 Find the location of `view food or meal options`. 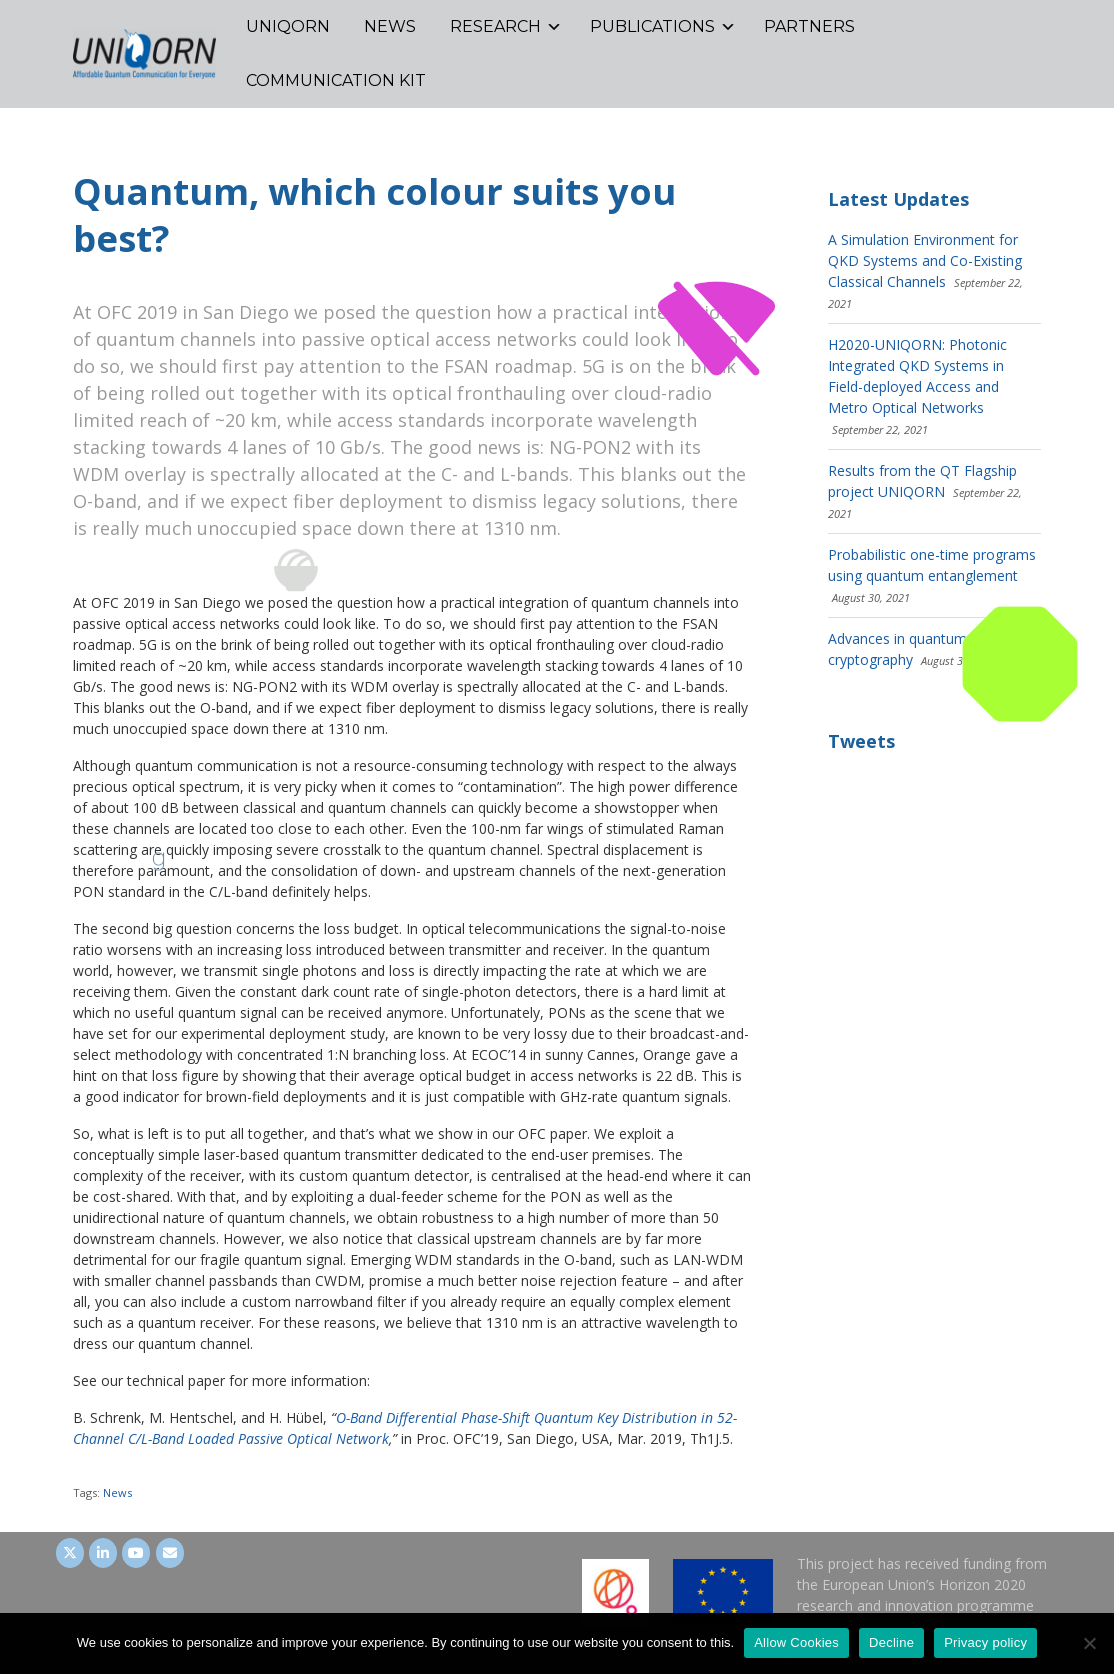

view food or meal options is located at coordinates (296, 571).